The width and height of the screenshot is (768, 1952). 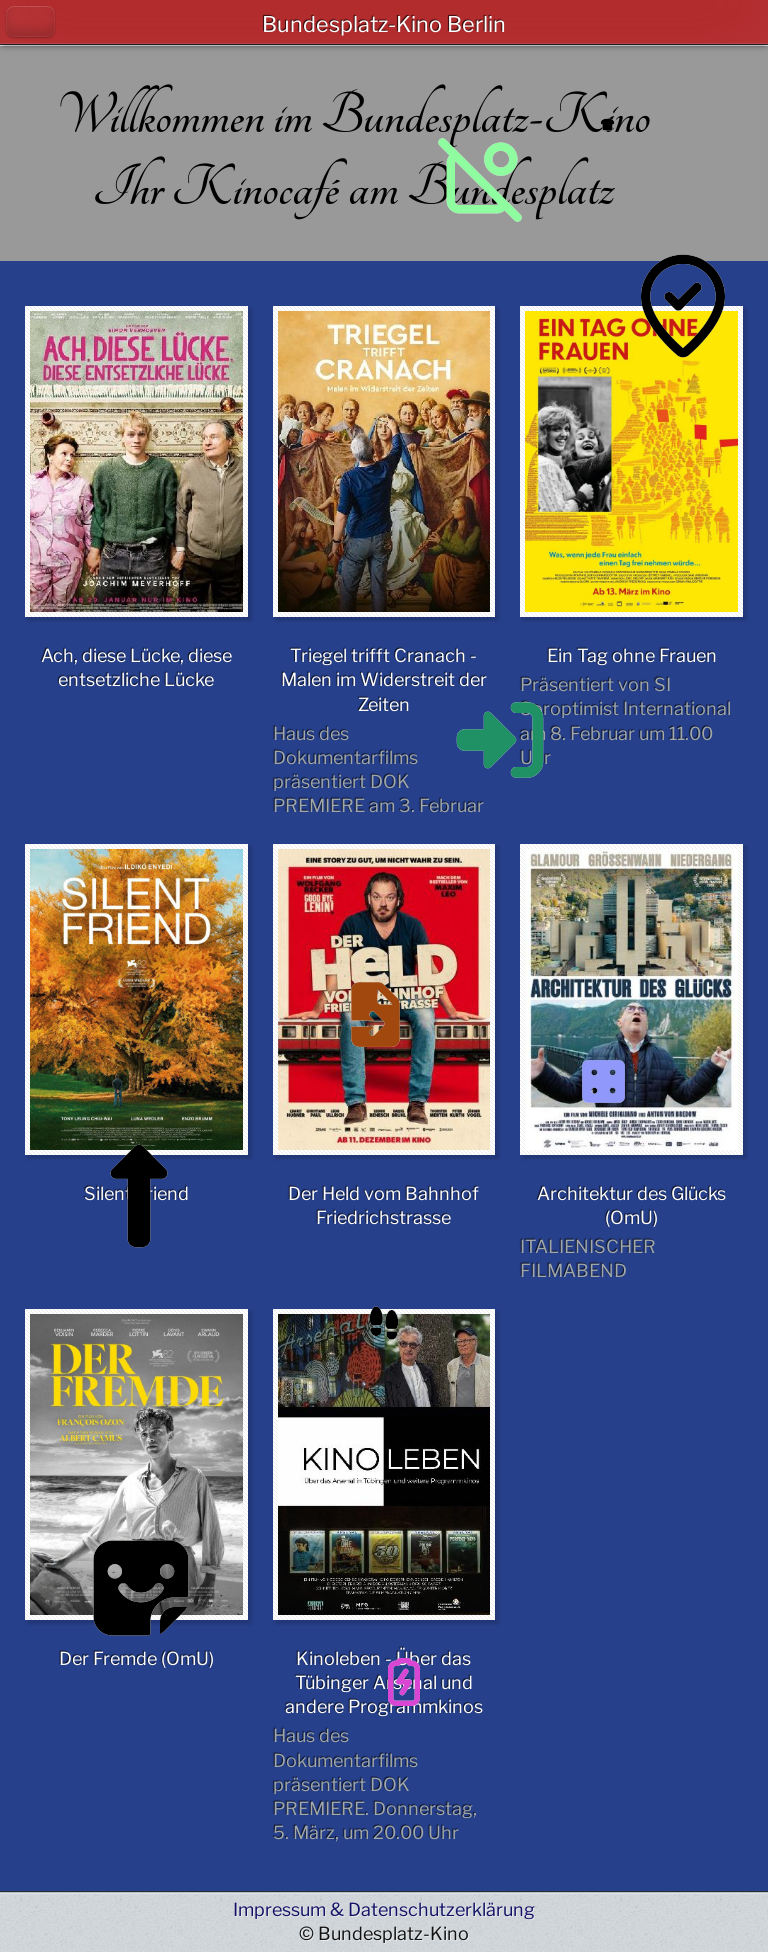 What do you see at coordinates (384, 1323) in the screenshot?
I see `view step tracking or walking activity` at bounding box center [384, 1323].